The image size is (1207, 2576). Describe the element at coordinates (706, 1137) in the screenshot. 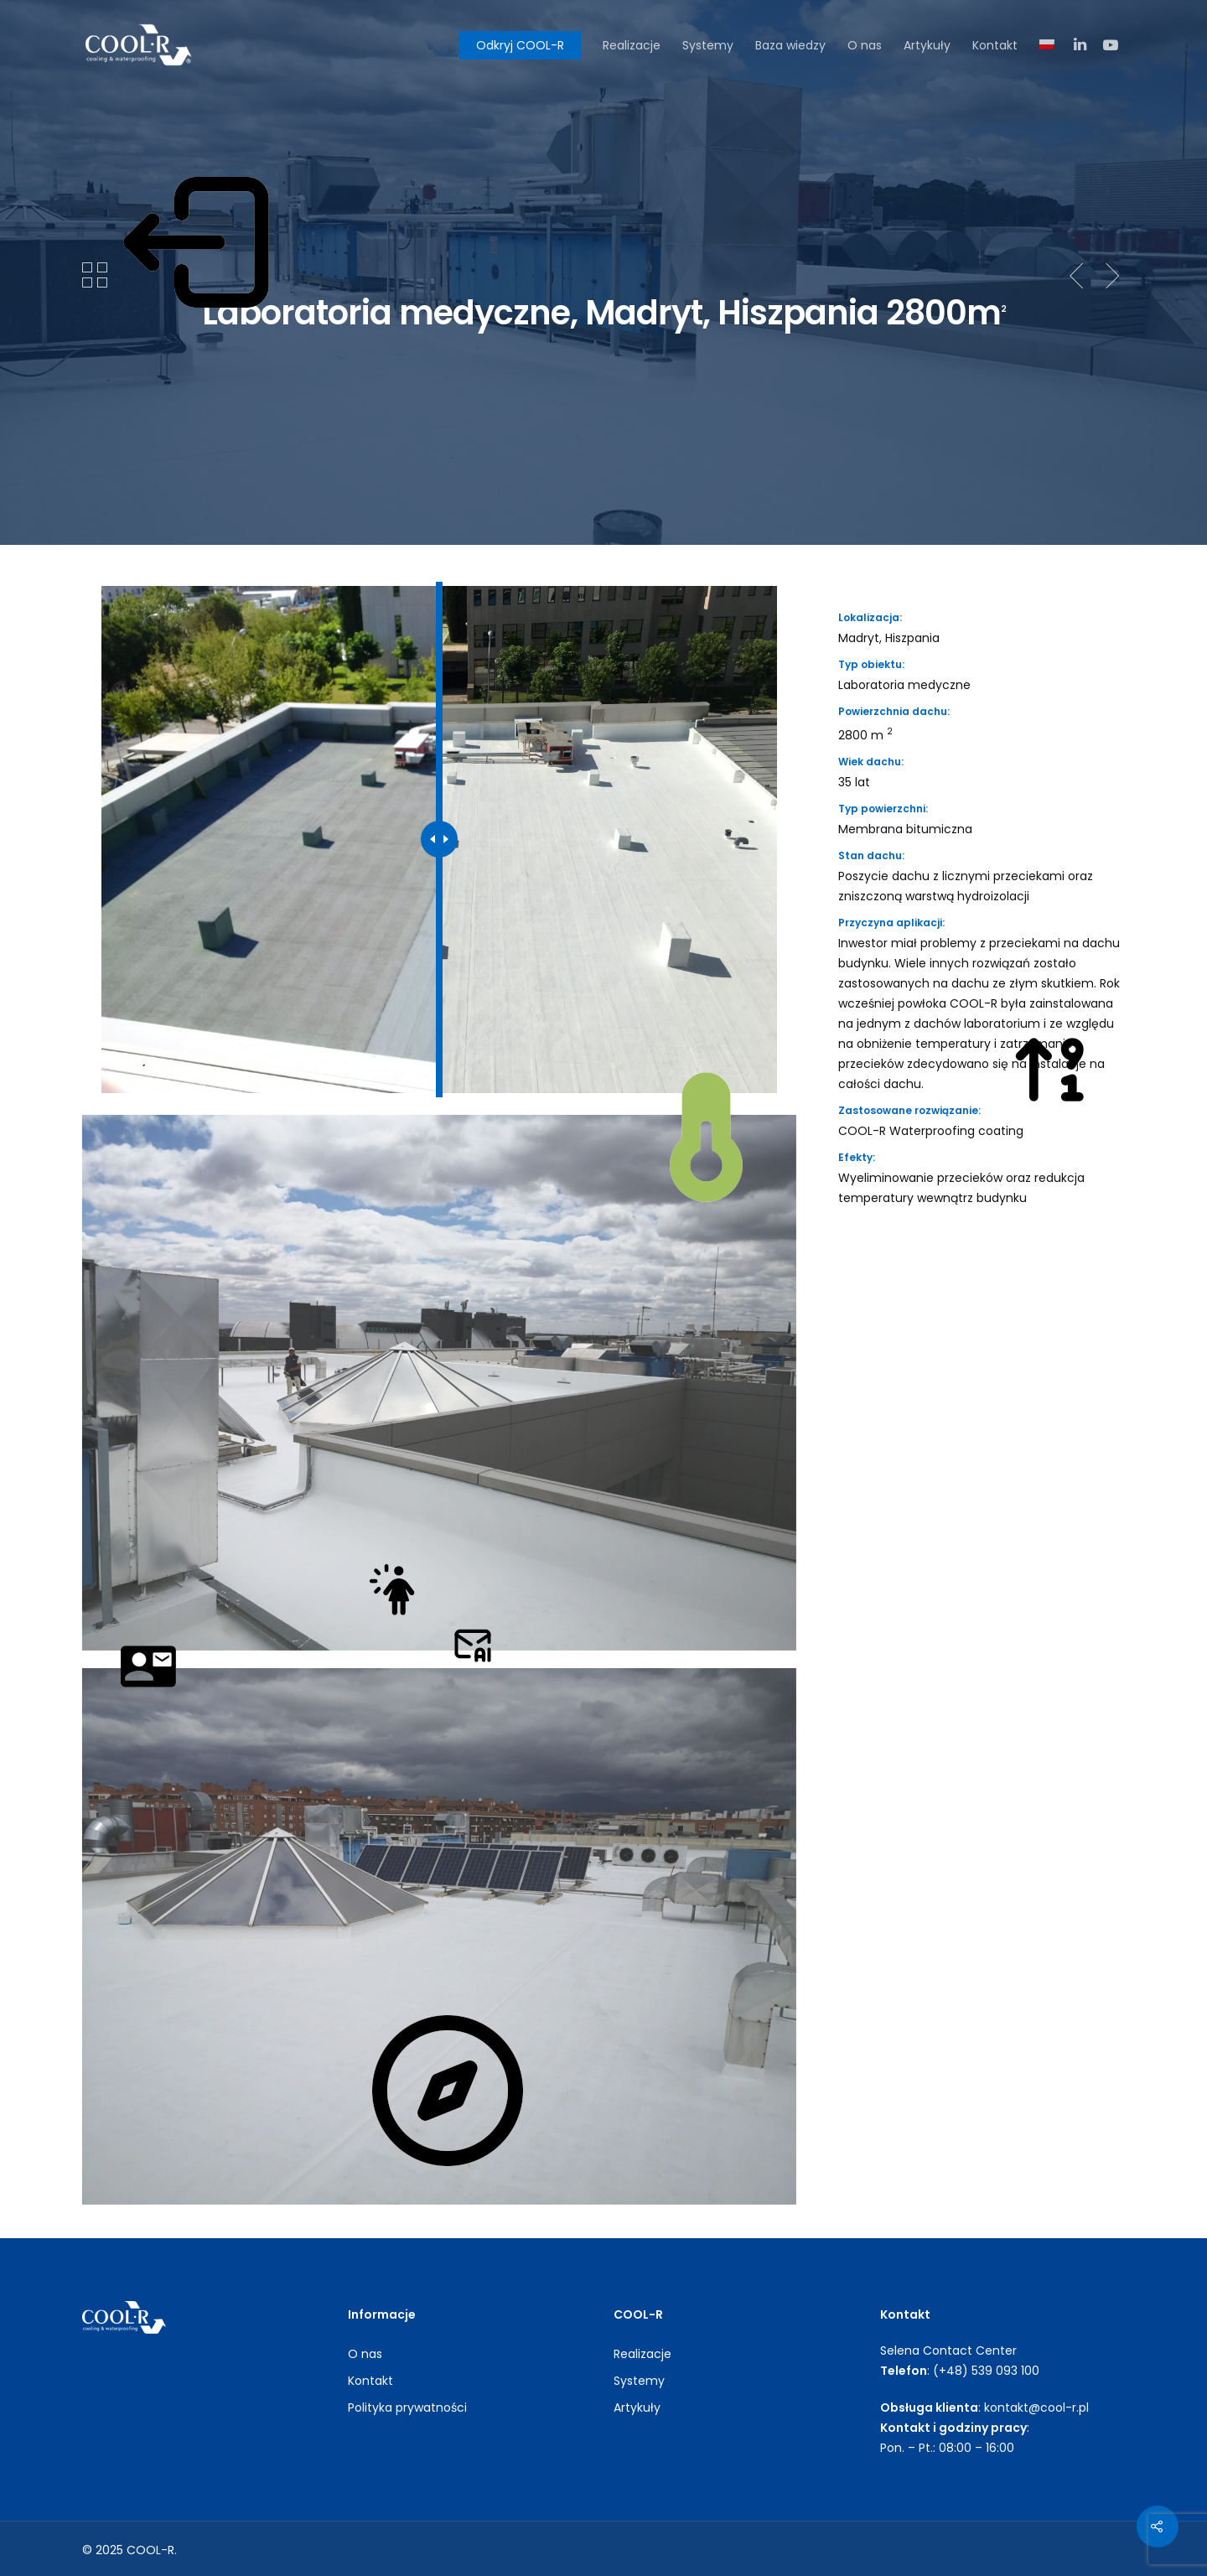

I see `indicates moderate temperature level` at that location.